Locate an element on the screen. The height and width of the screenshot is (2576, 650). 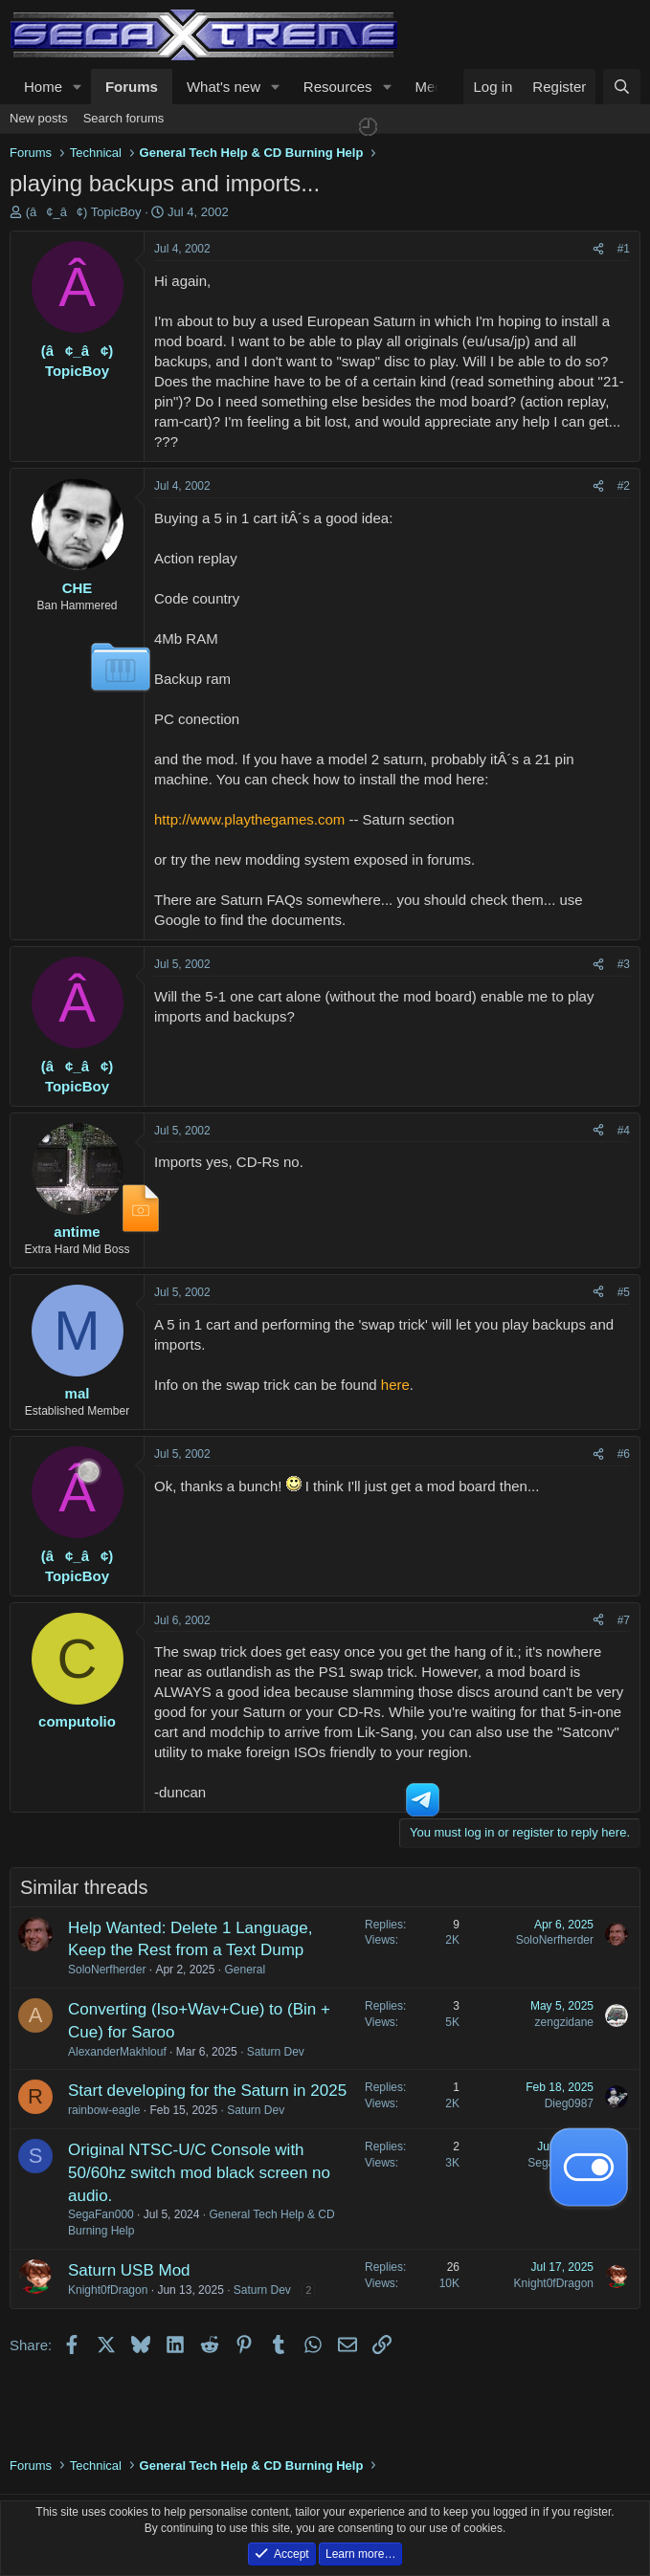
indicates clear weather conditions at night is located at coordinates (88, 1471).